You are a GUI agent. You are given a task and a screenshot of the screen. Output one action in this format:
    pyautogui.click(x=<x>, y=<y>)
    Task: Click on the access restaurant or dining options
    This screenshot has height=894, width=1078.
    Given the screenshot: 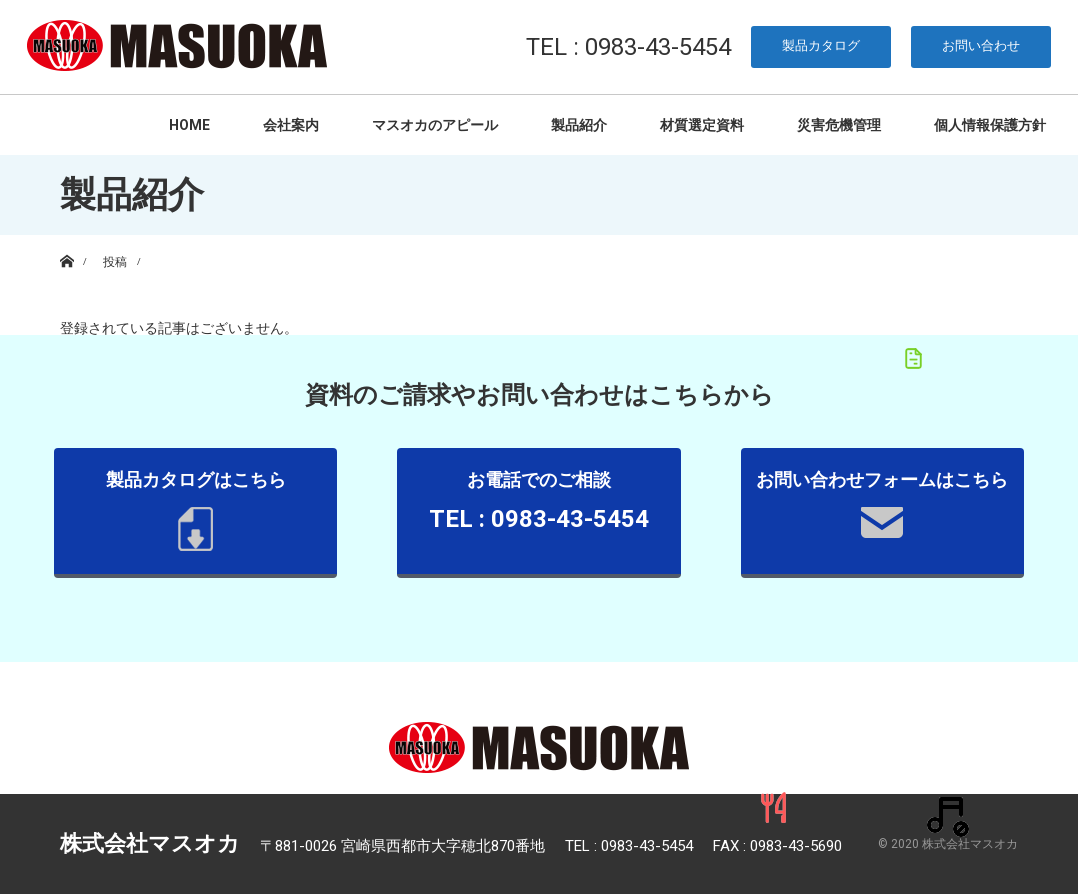 What is the action you would take?
    pyautogui.click(x=773, y=807)
    